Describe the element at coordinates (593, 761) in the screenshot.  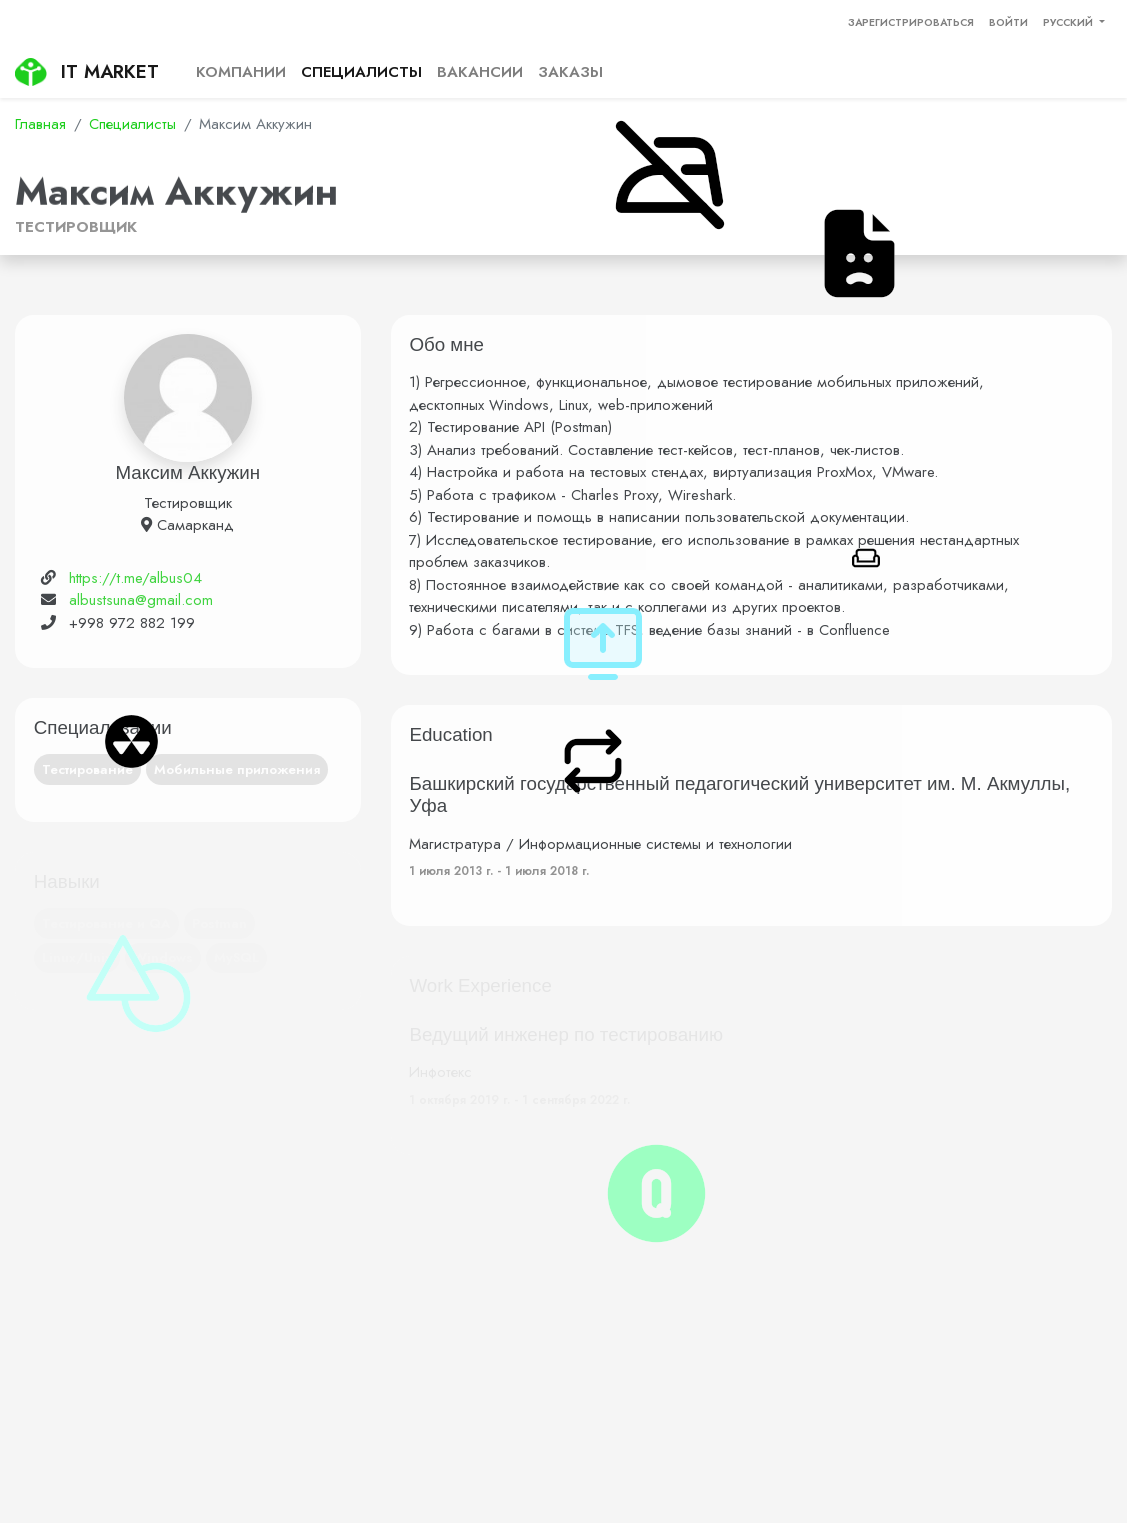
I see `enable repeat mode for playback` at that location.